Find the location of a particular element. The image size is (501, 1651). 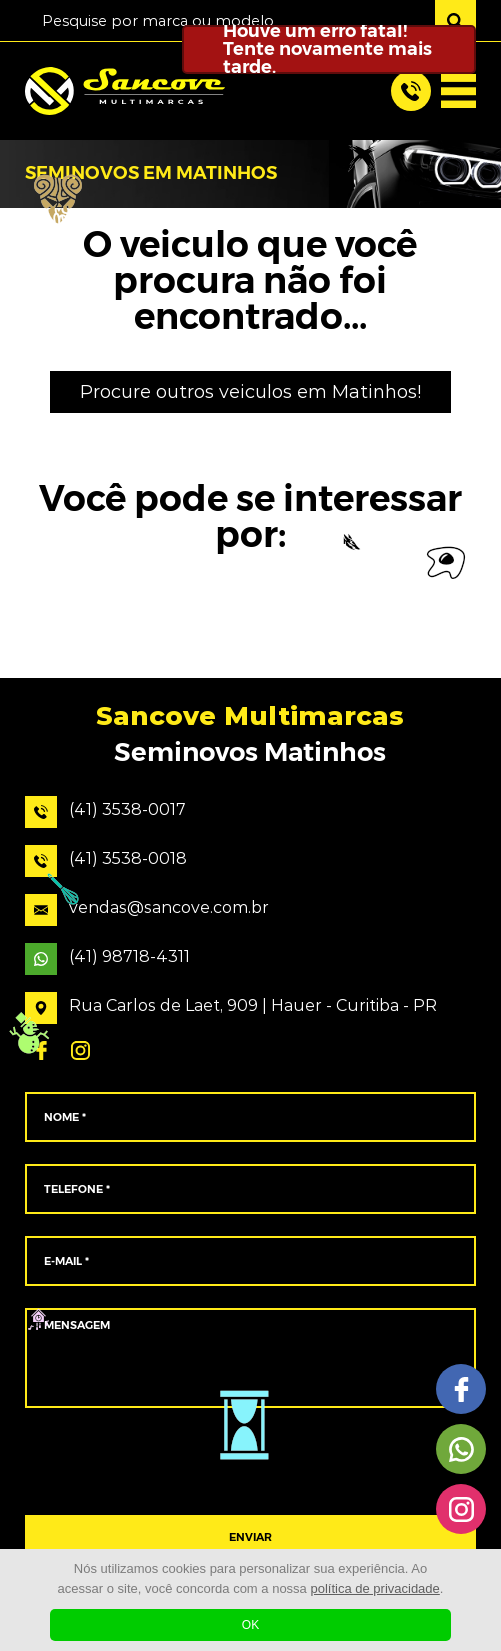

winter or holiday-themed content is located at coordinates (29, 1033).